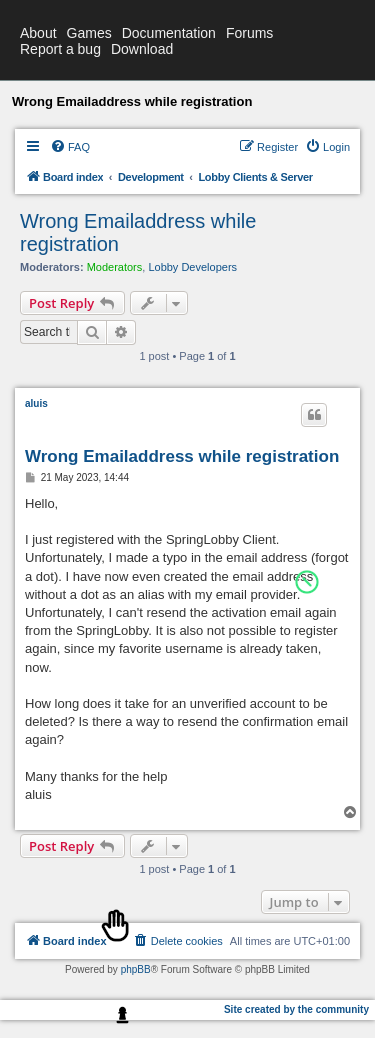 This screenshot has height=1038, width=375. I want to click on indicates a forbidden or prohibited action, so click(307, 582).